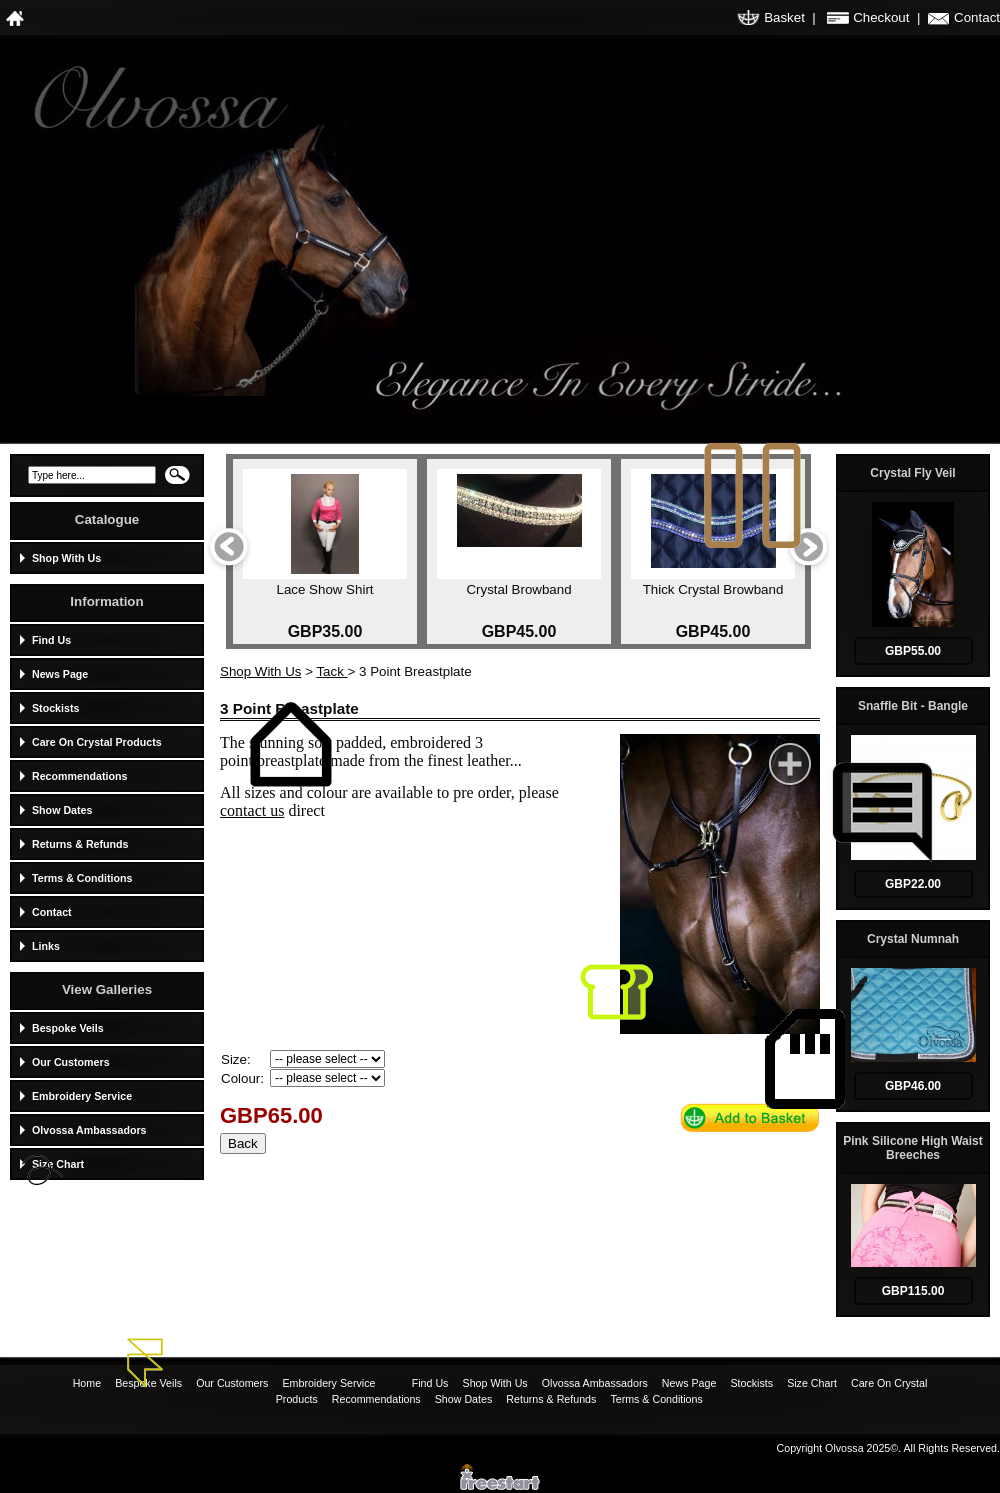  What do you see at coordinates (882, 812) in the screenshot?
I see `open comments section` at bounding box center [882, 812].